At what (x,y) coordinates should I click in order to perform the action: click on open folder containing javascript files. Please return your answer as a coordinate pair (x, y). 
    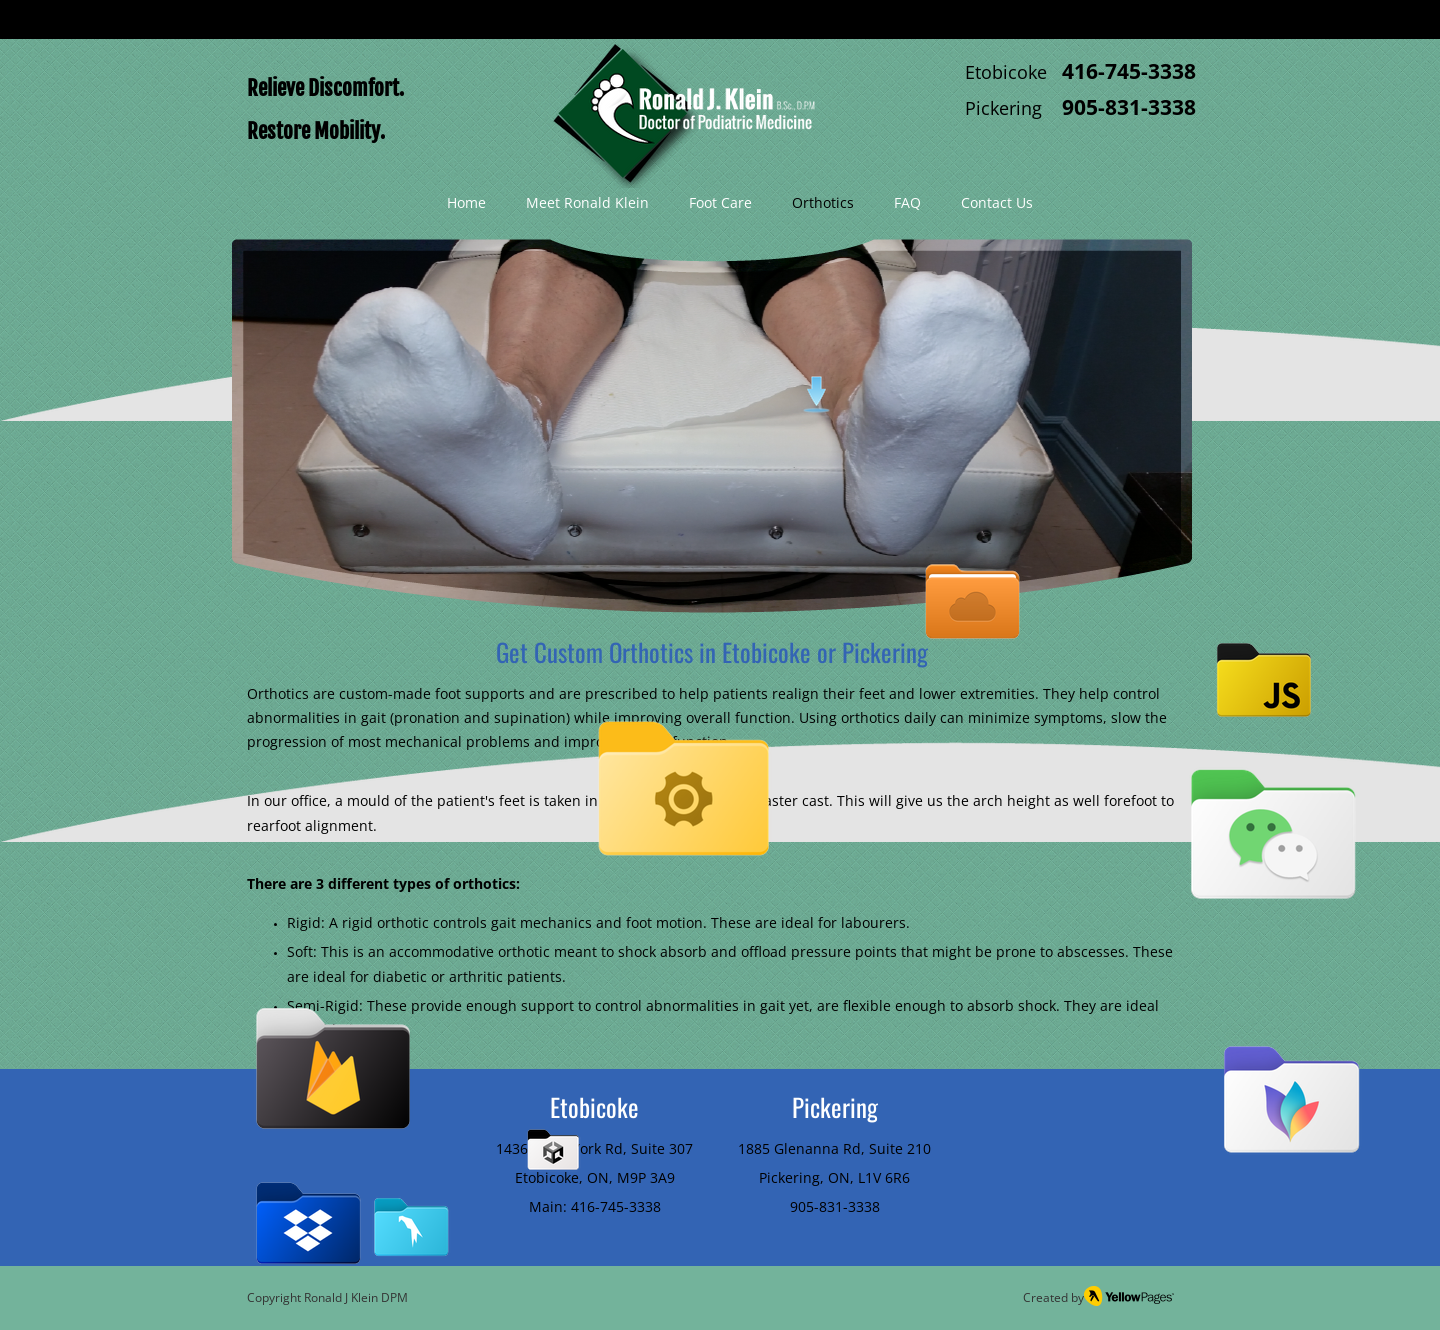
    Looking at the image, I should click on (1263, 682).